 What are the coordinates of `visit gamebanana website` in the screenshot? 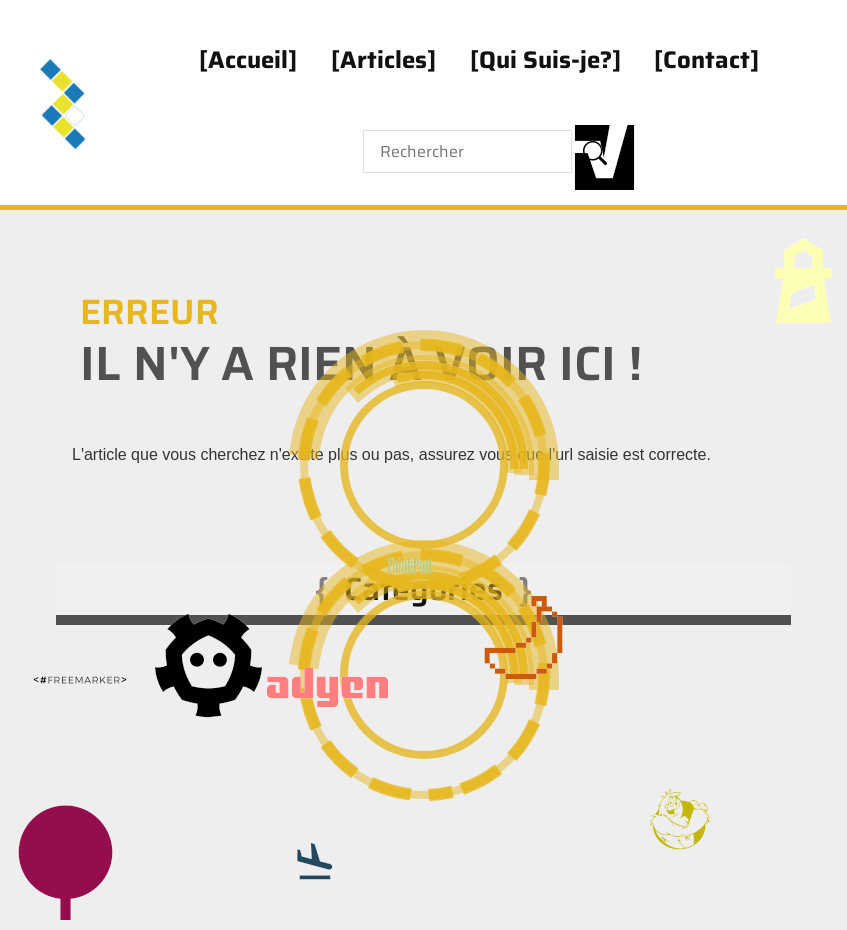 It's located at (523, 637).